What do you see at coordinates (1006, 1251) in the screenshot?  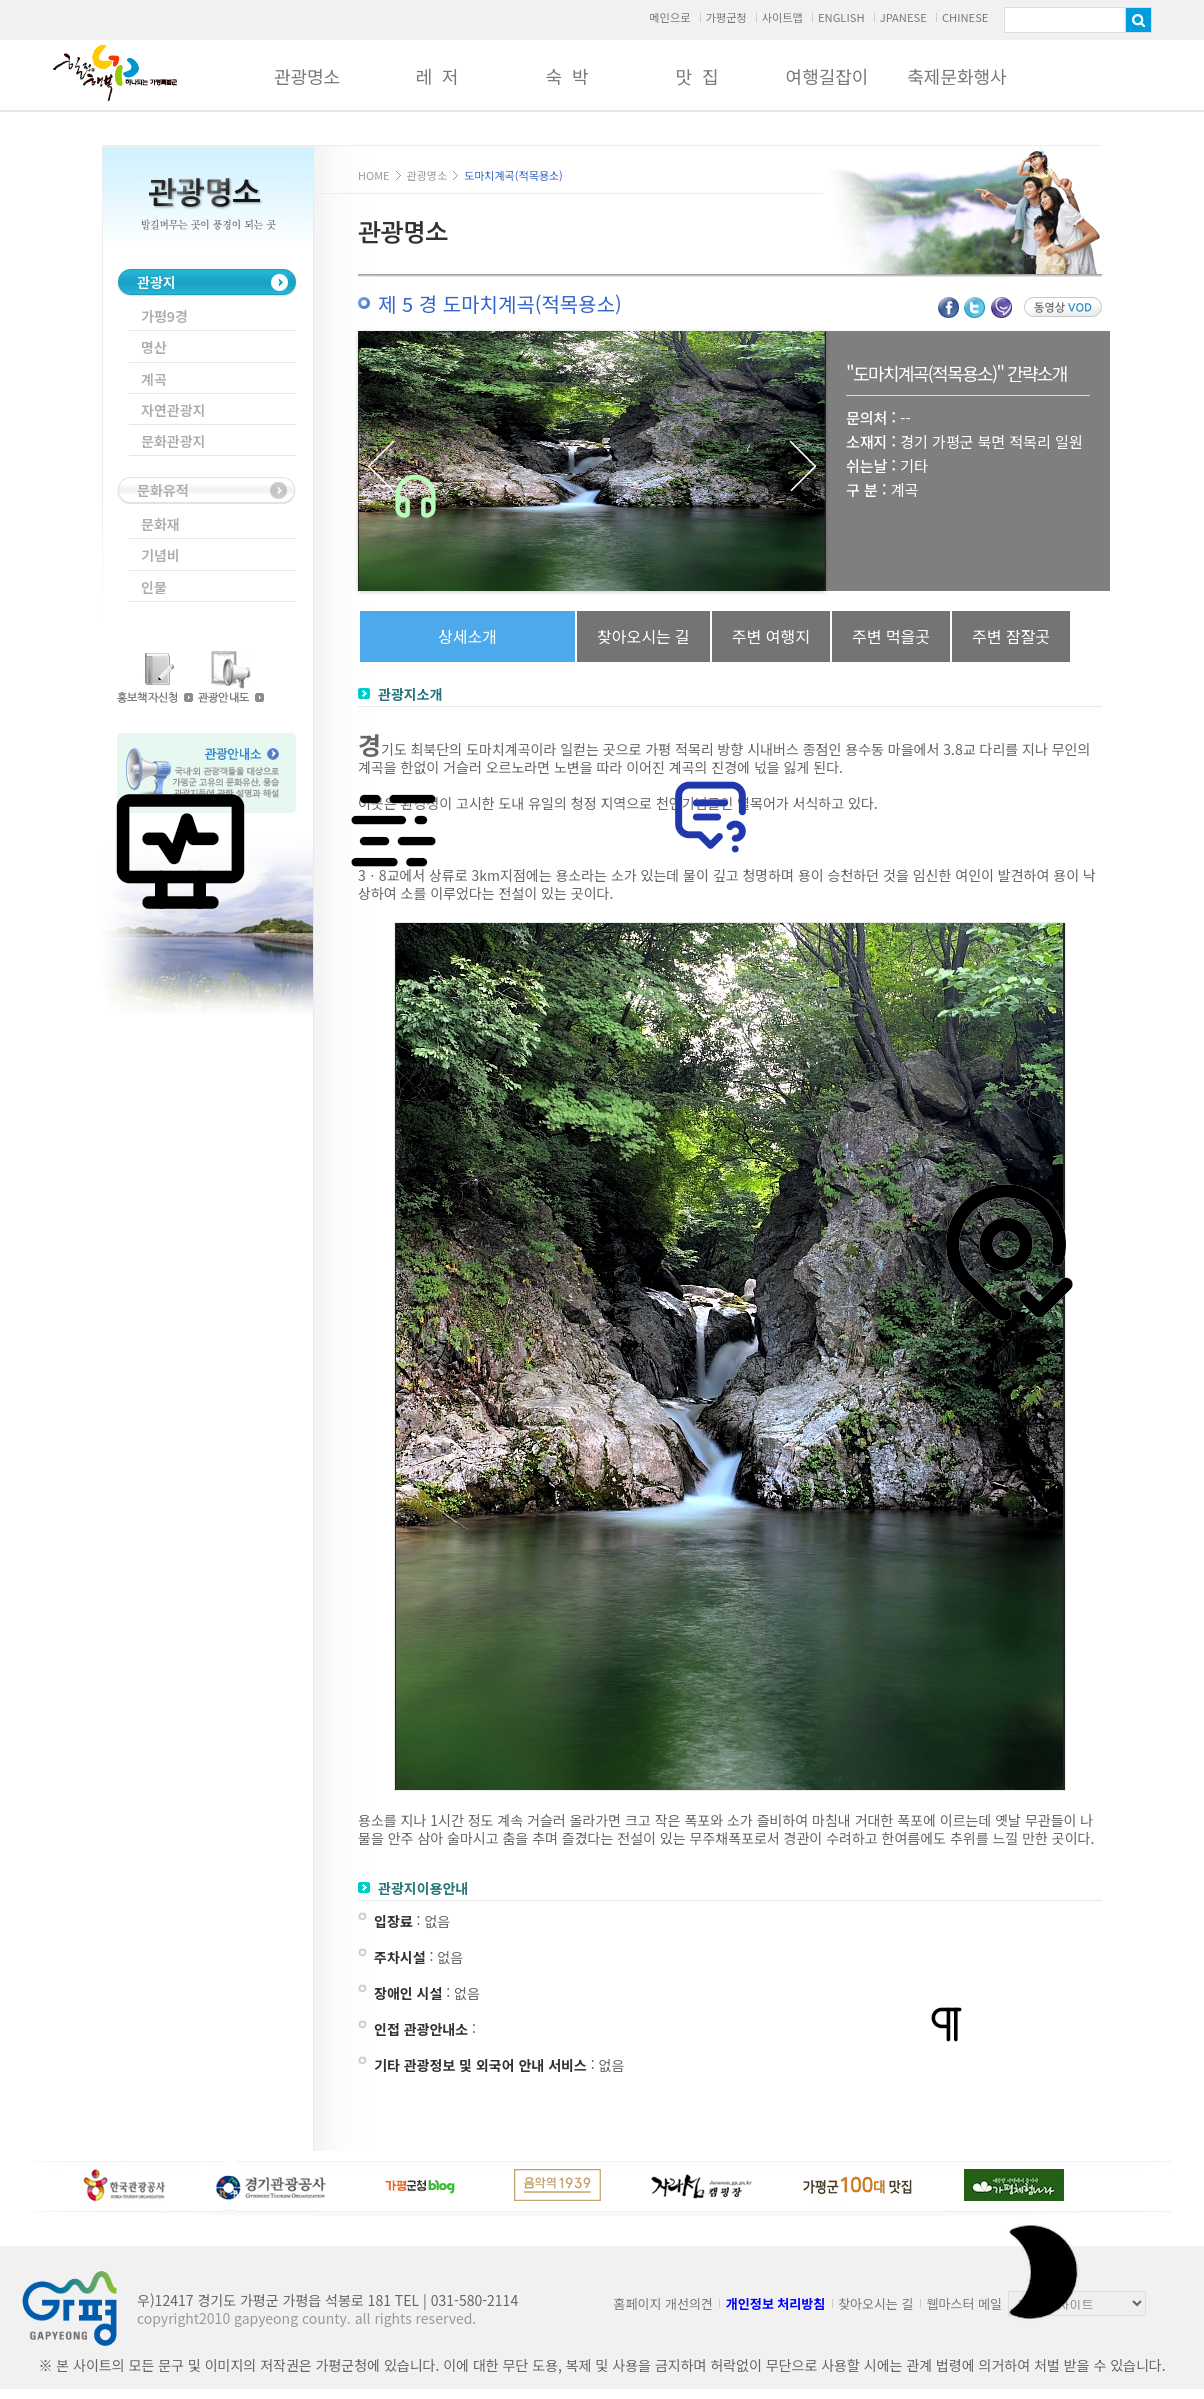 I see `confirm or verify a location` at bounding box center [1006, 1251].